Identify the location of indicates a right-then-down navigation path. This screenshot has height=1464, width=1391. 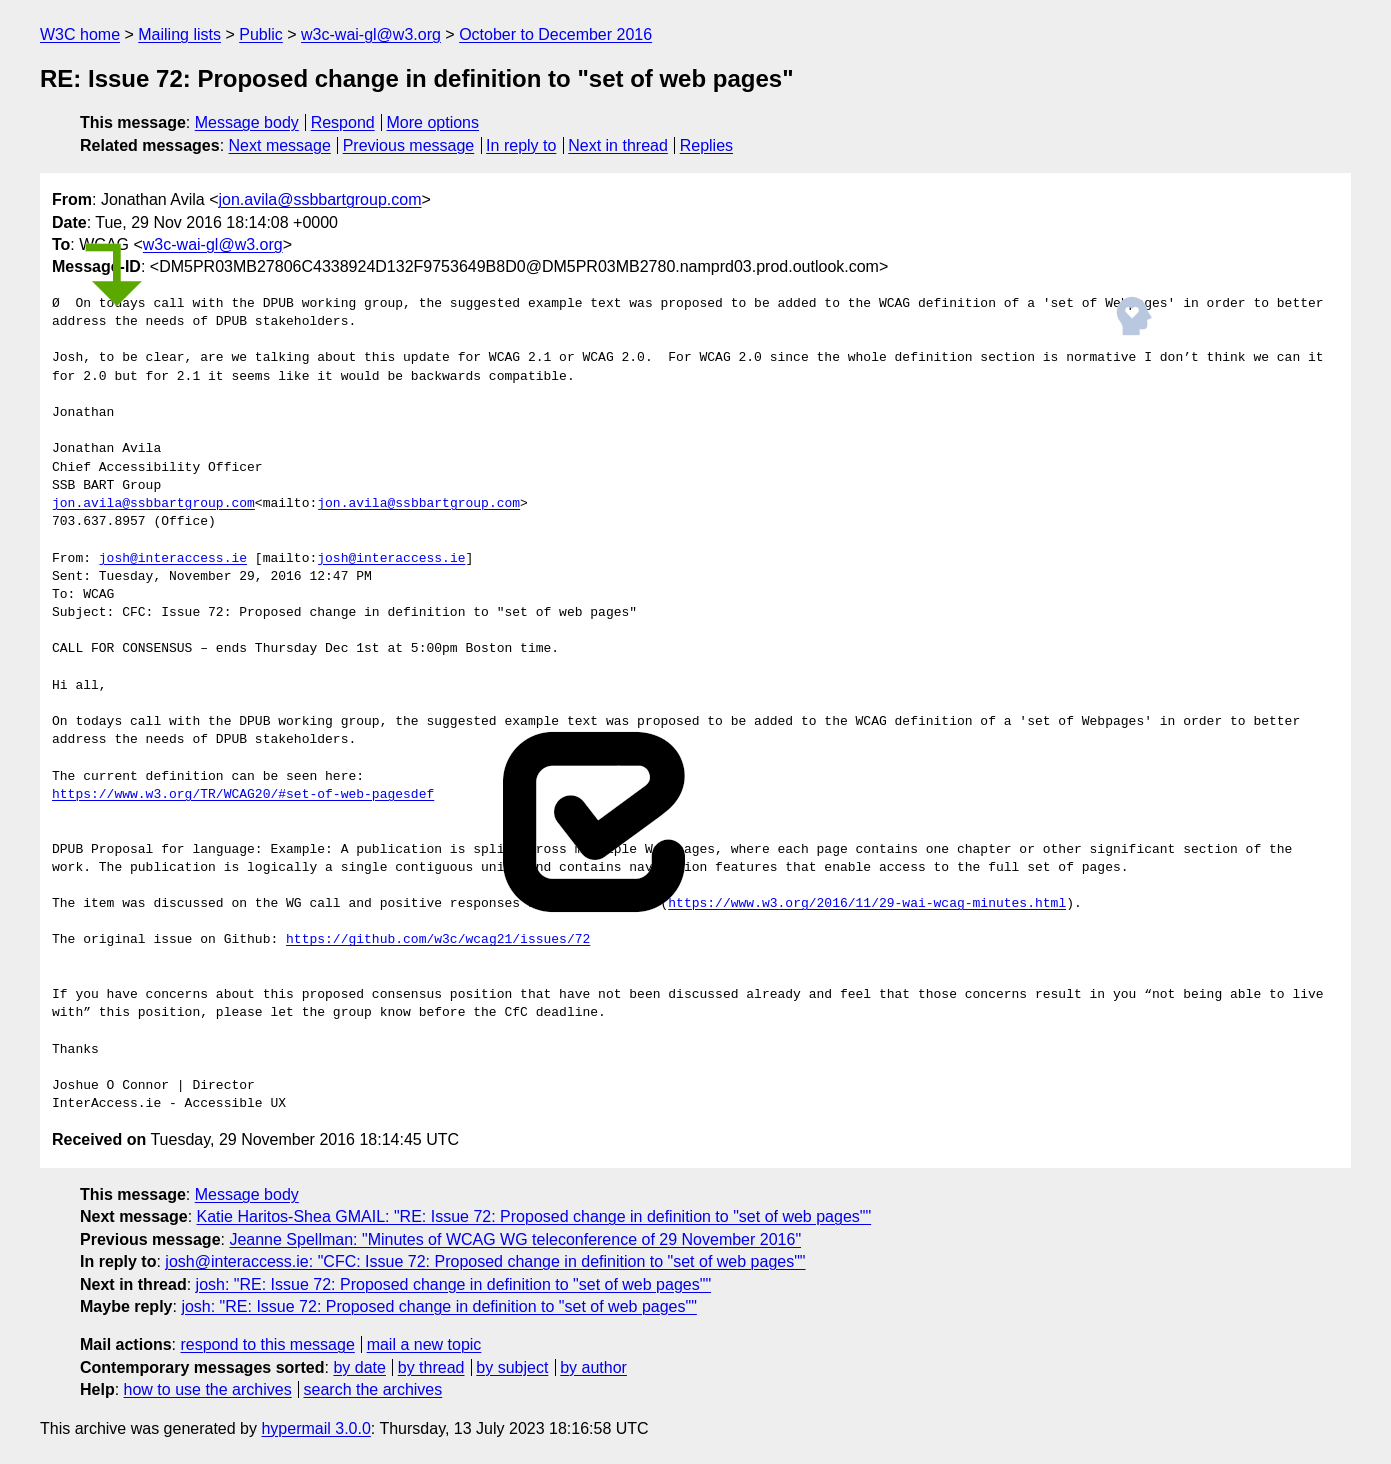
(113, 271).